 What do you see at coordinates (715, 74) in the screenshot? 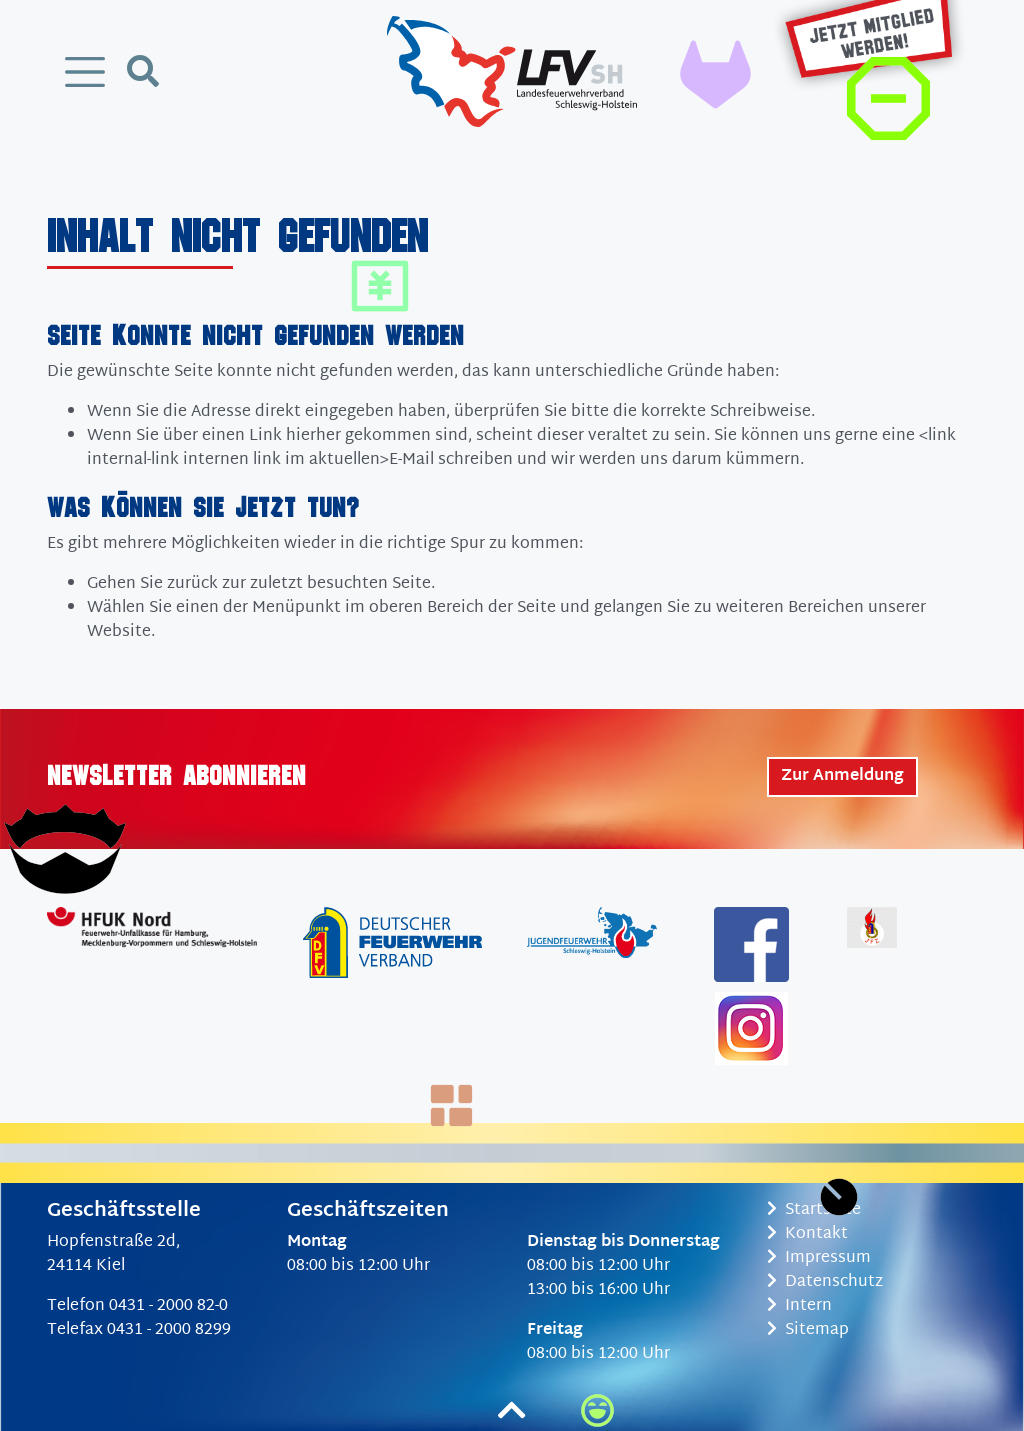
I see `open GitLab repository` at bounding box center [715, 74].